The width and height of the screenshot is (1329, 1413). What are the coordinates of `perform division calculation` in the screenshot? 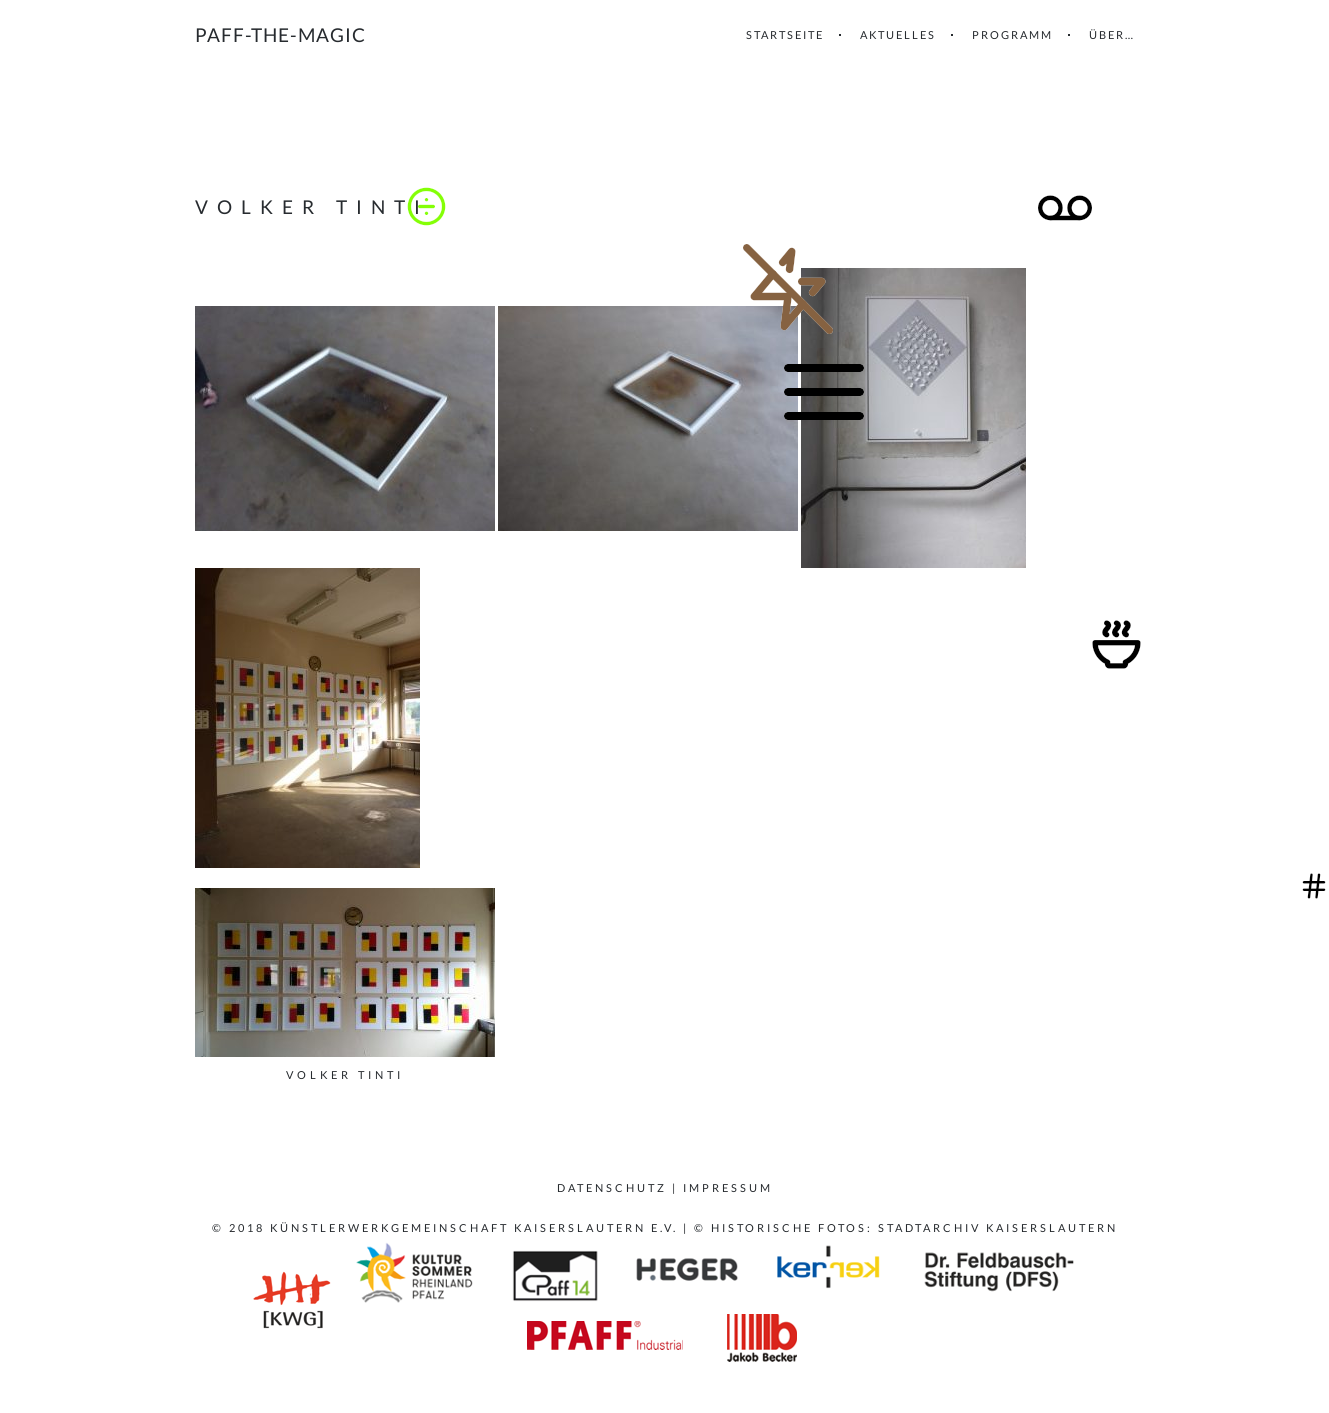 It's located at (426, 206).